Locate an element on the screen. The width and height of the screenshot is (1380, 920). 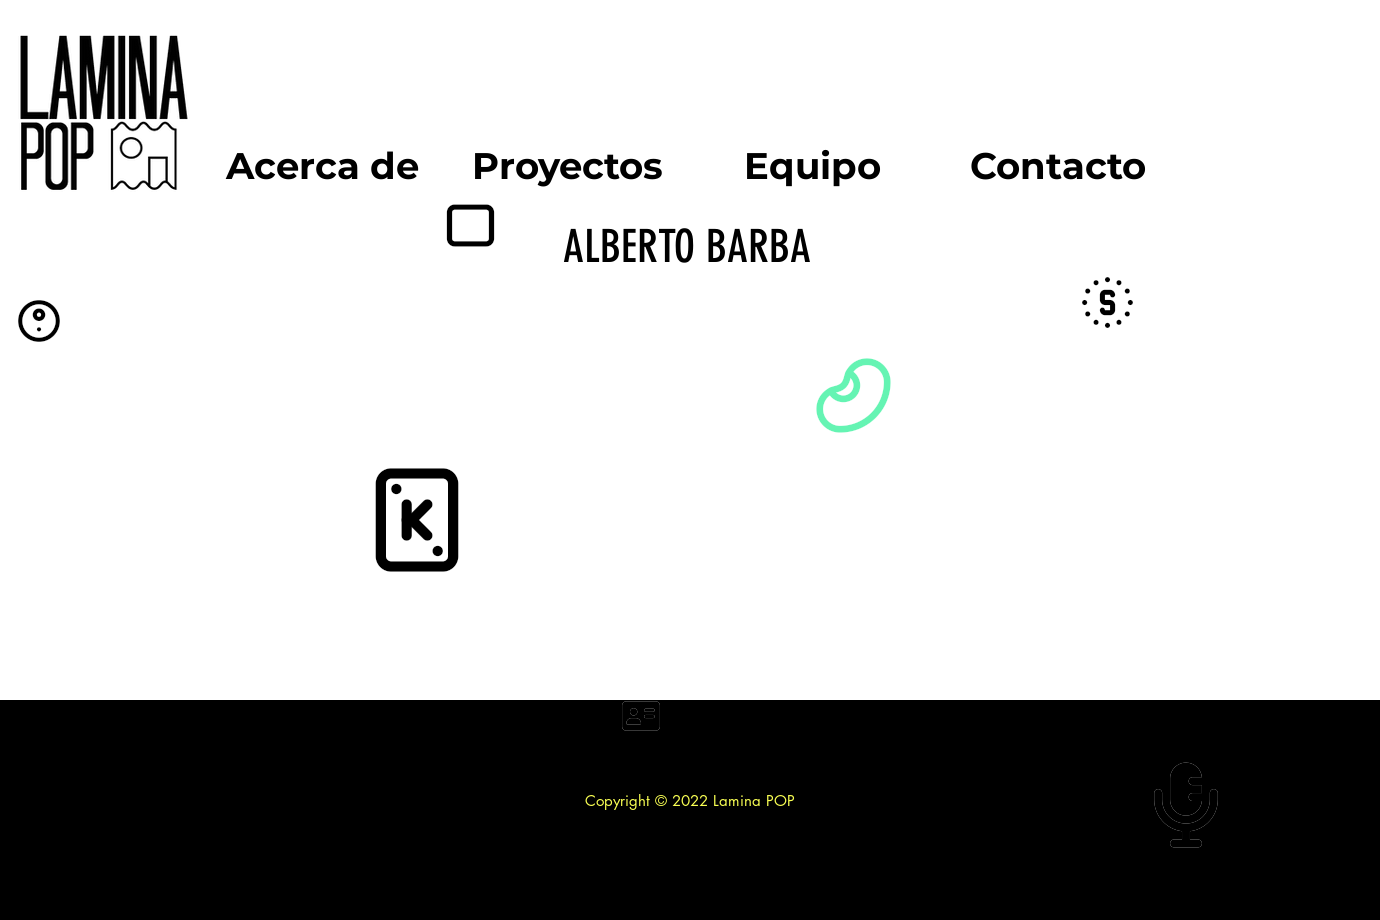
indicates a pending or in-progress sync status is located at coordinates (1107, 302).